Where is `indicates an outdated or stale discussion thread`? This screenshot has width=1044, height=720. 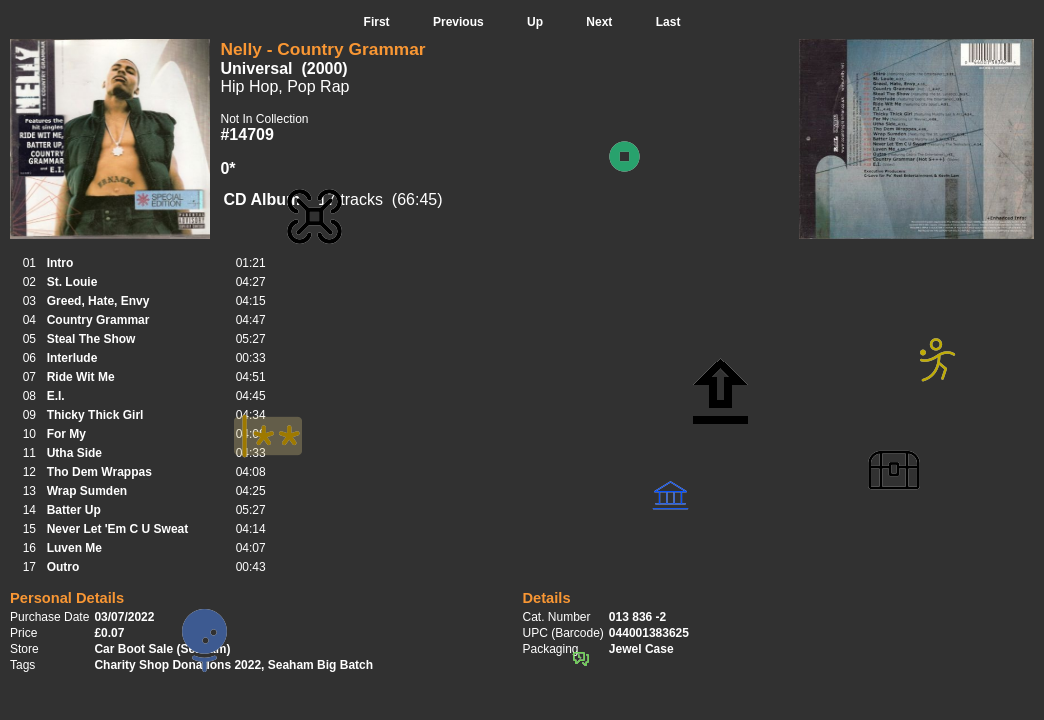
indicates an outdated or stale discussion thread is located at coordinates (581, 659).